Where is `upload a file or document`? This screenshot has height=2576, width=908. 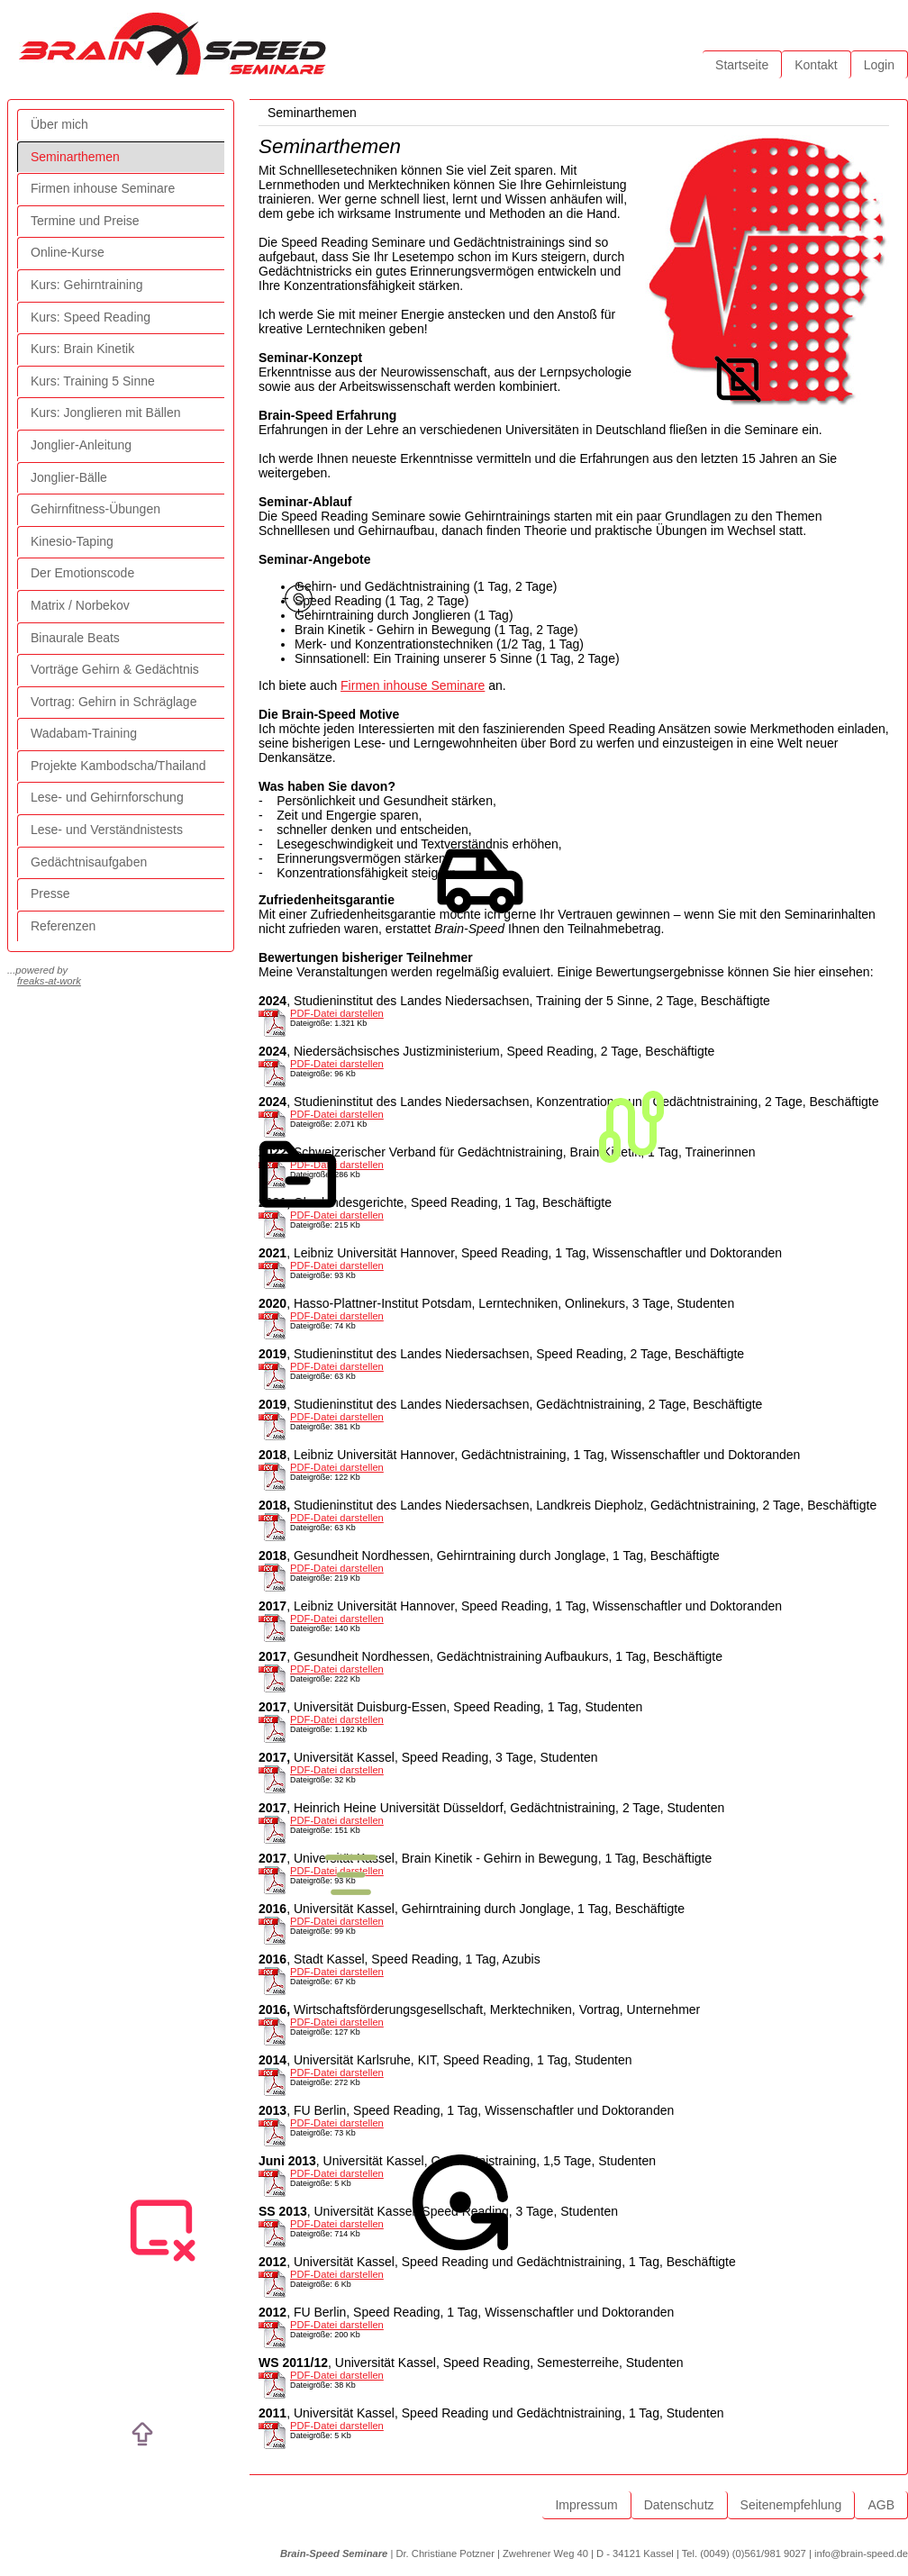 upload a file or document is located at coordinates (142, 2434).